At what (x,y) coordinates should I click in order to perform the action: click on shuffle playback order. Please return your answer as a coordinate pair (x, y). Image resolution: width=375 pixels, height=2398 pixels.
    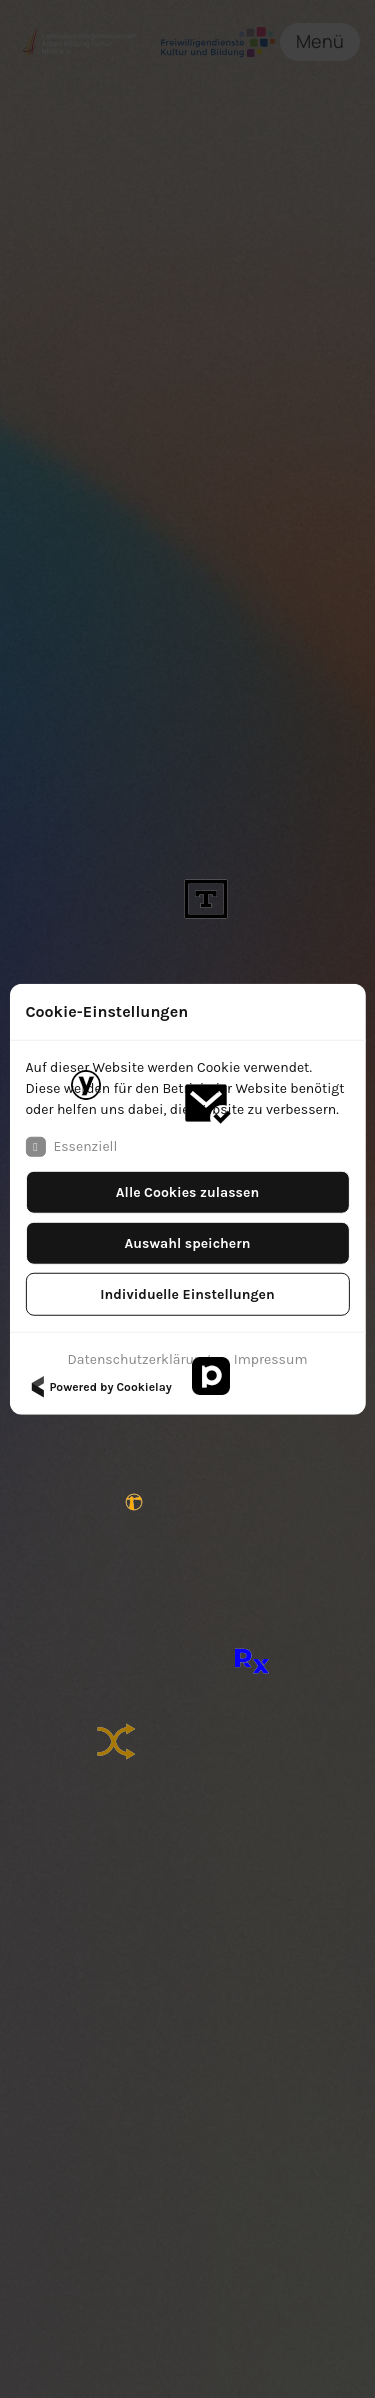
    Looking at the image, I should click on (115, 1741).